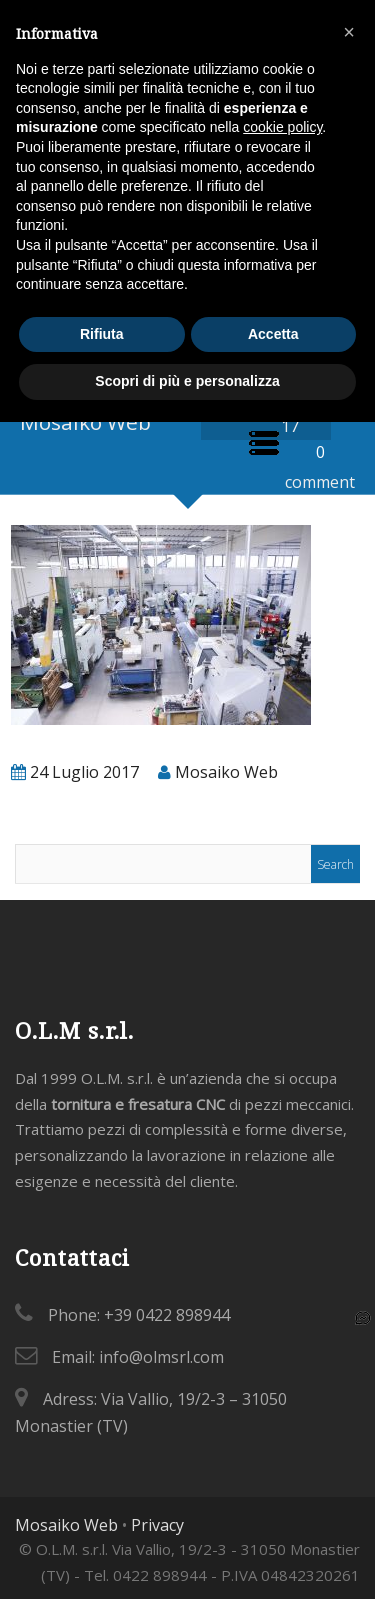  What do you see at coordinates (363, 1318) in the screenshot?
I see `open Facebook Messenger` at bounding box center [363, 1318].